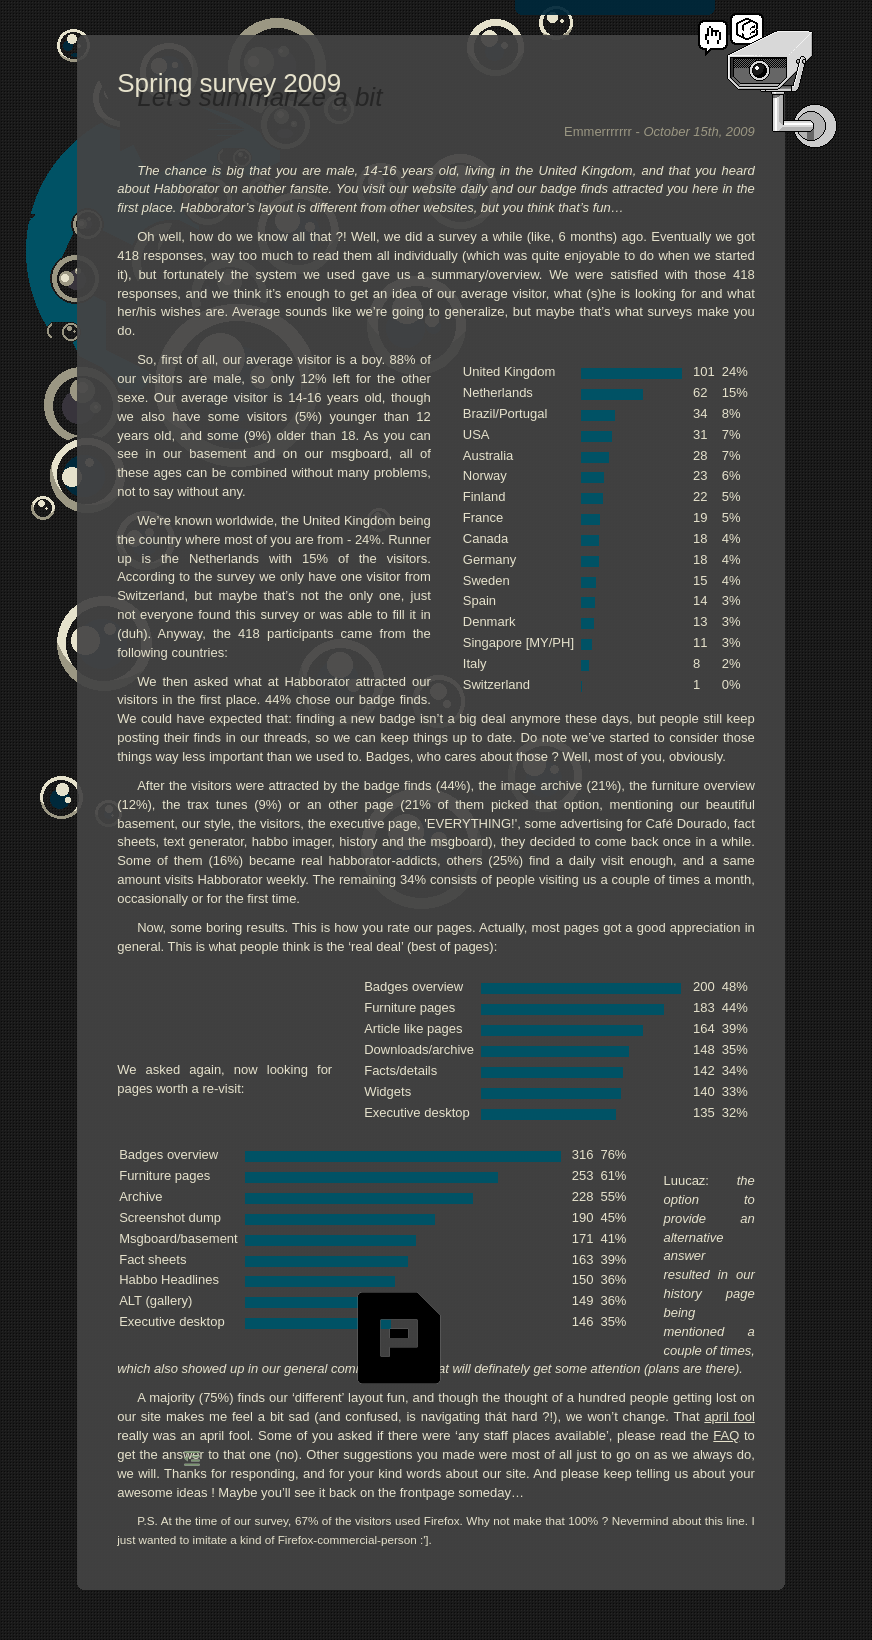 This screenshot has height=1640, width=872. I want to click on open a PowerPoint presentation file, so click(399, 1338).